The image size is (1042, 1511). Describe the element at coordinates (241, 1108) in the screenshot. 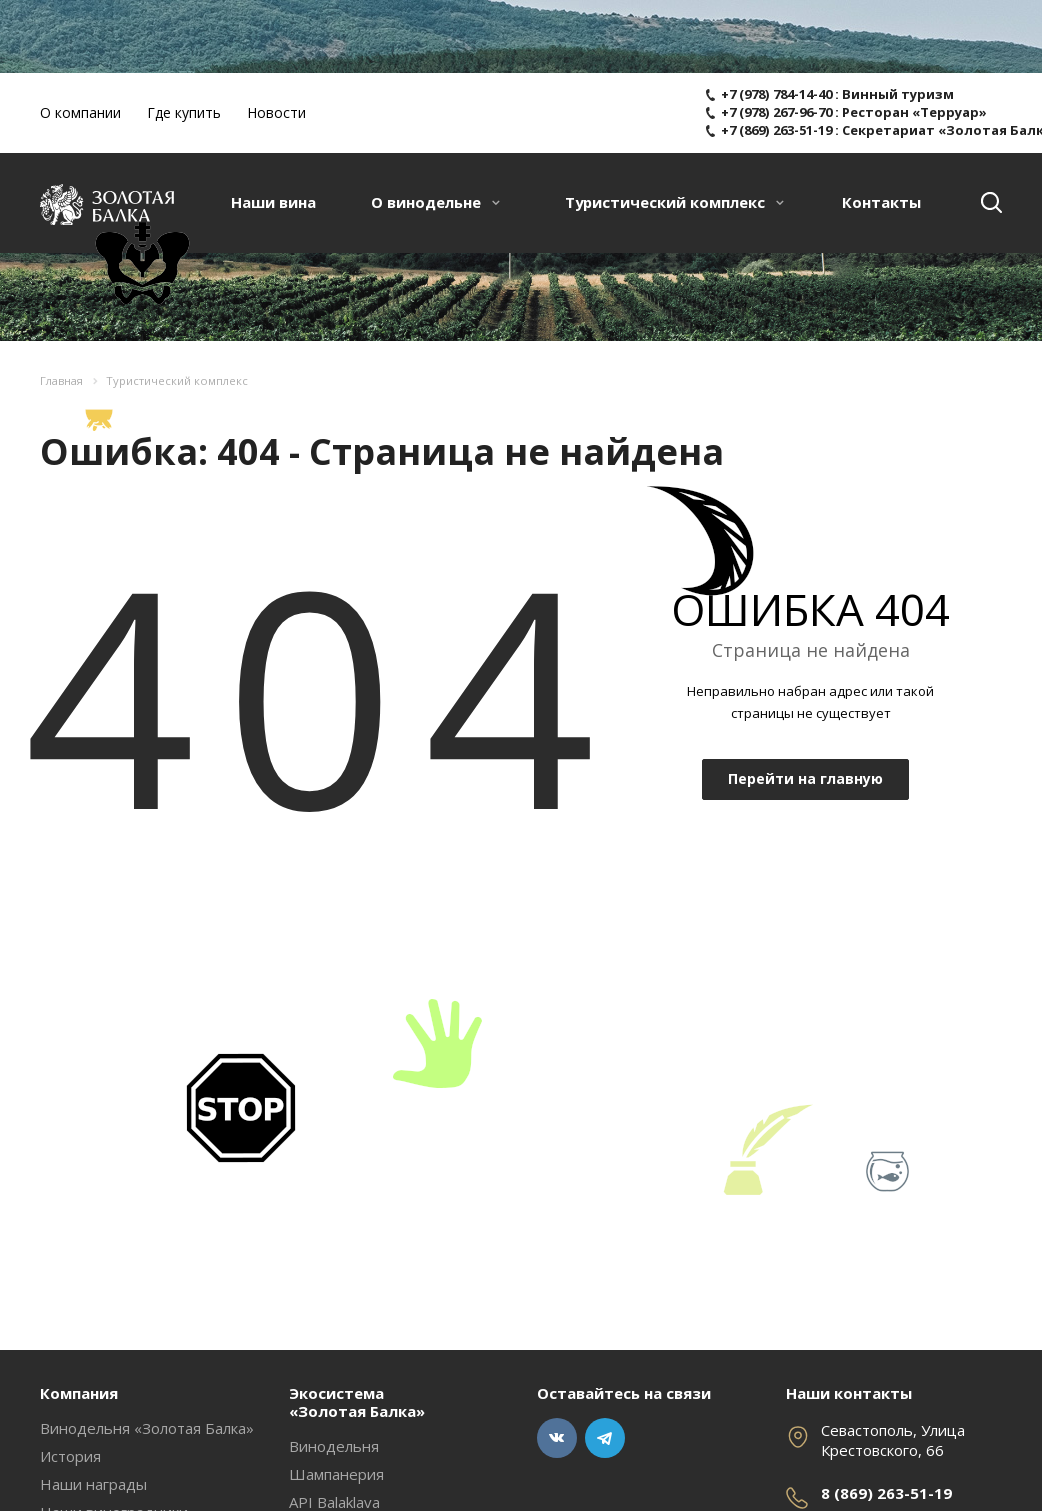

I see `stop or halt current action` at that location.